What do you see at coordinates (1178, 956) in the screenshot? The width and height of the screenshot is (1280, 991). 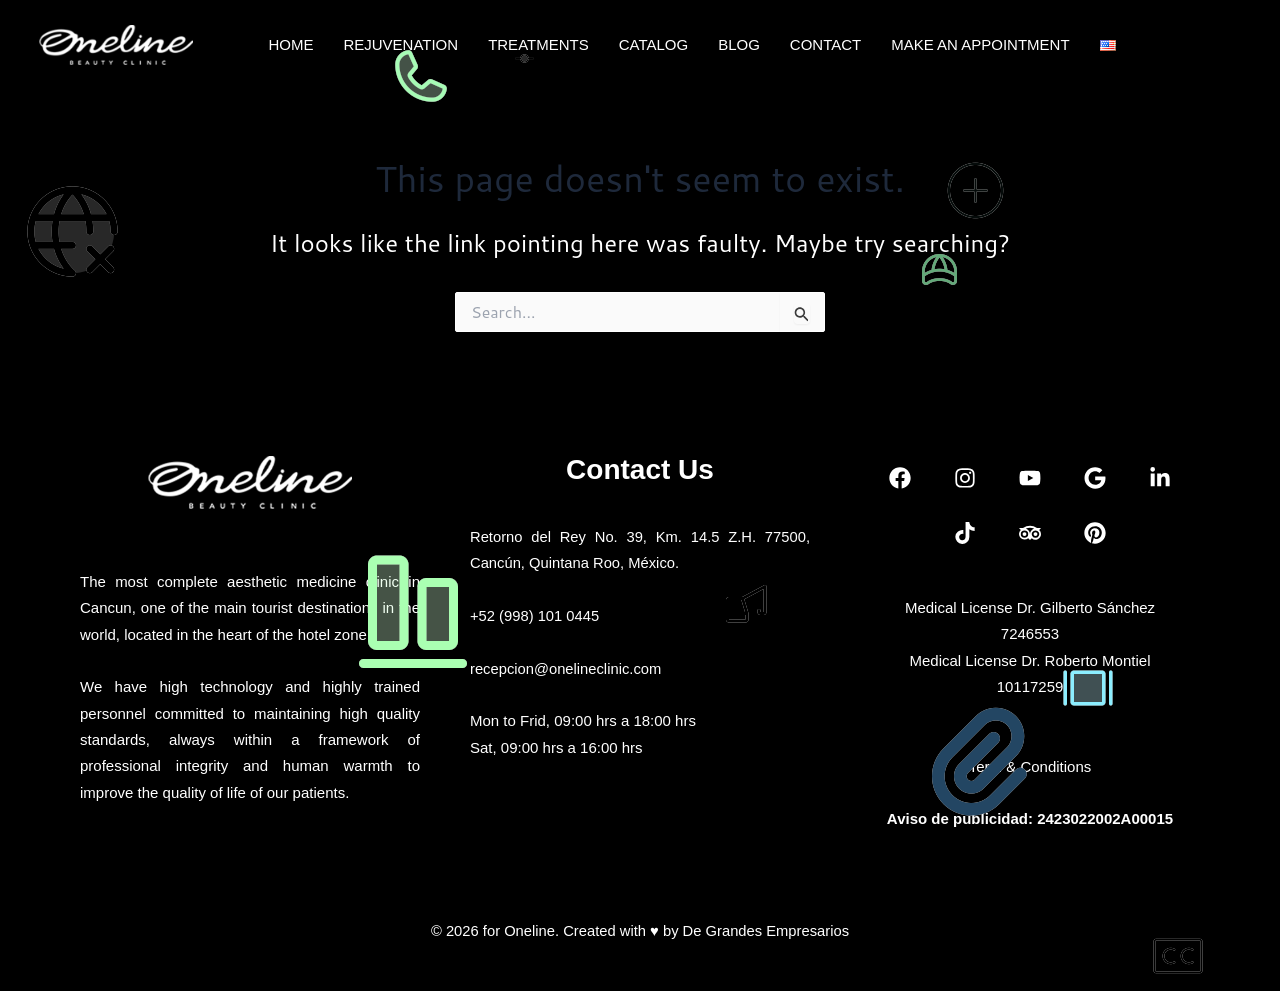 I see `enable closed captions for video content` at bounding box center [1178, 956].